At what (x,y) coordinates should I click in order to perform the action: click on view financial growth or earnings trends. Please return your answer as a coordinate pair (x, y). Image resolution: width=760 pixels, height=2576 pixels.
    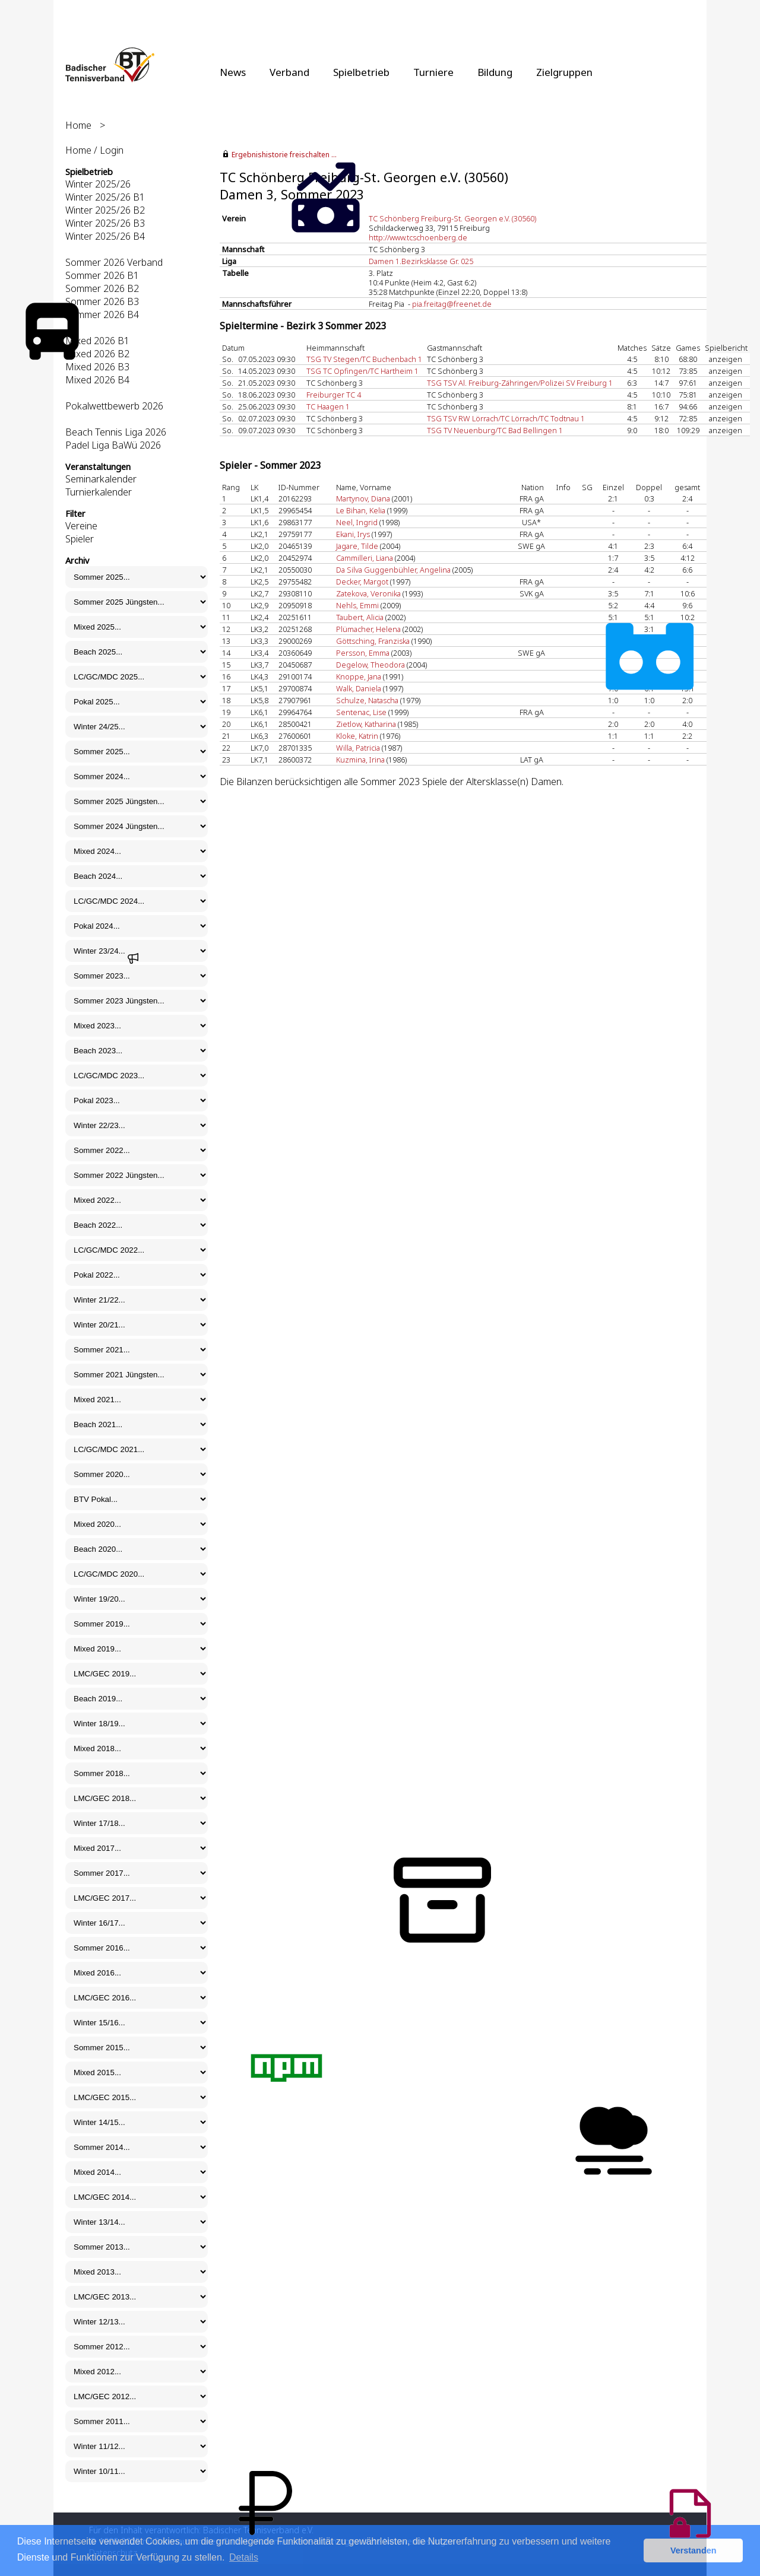
    Looking at the image, I should click on (325, 198).